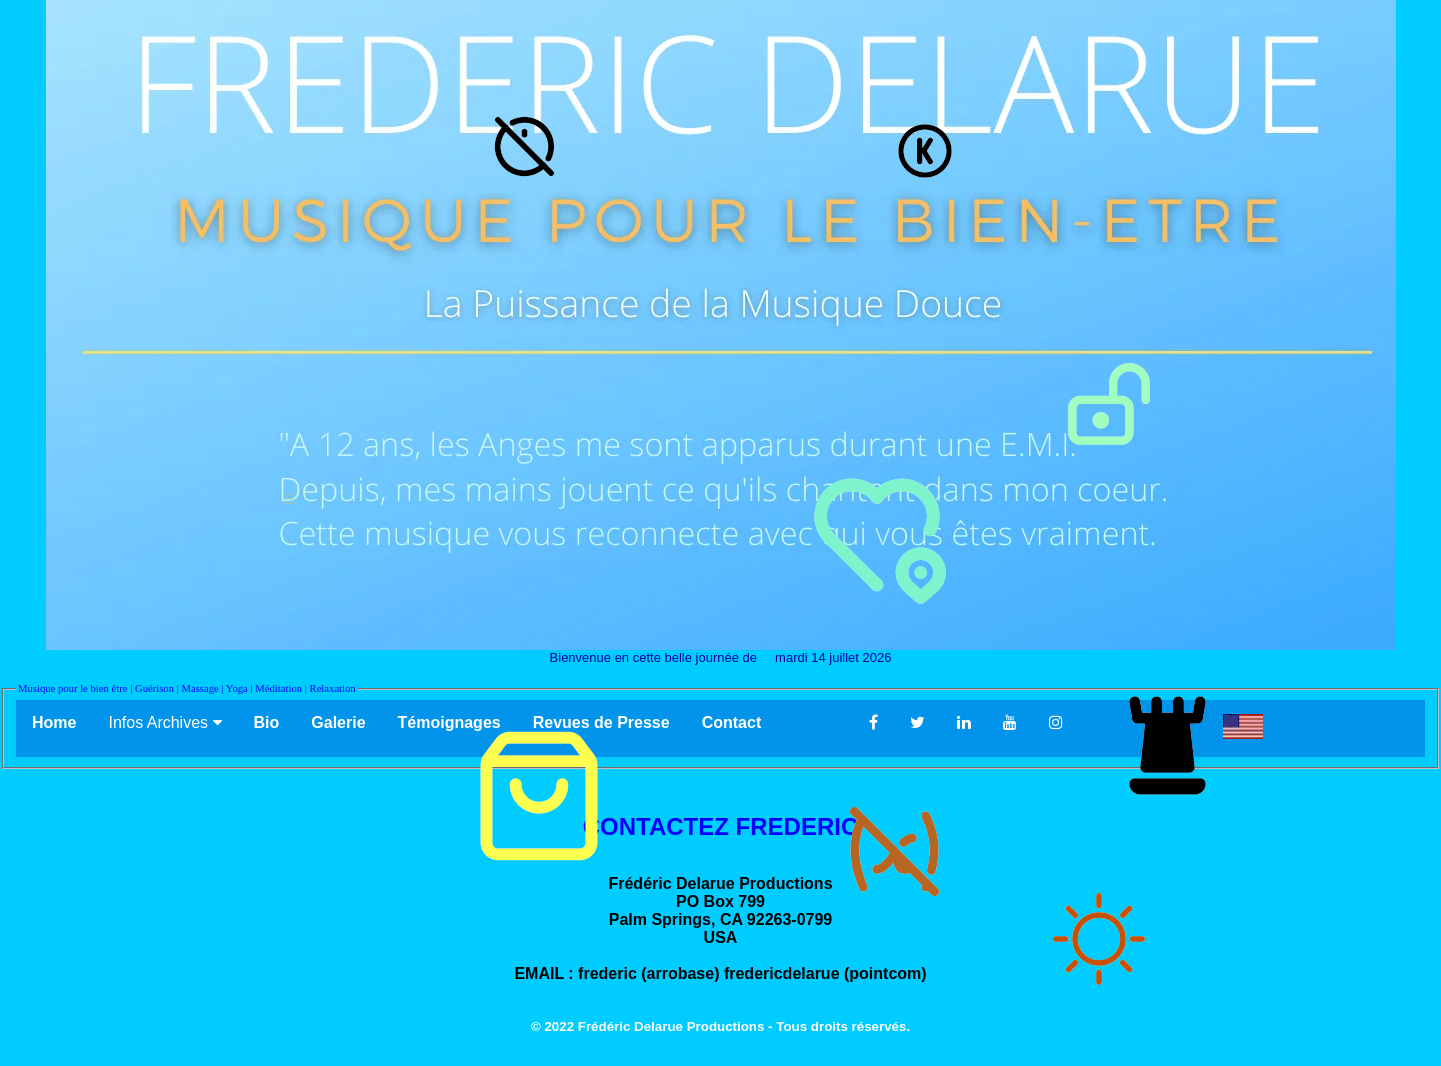 The width and height of the screenshot is (1441, 1066). What do you see at coordinates (1167, 745) in the screenshot?
I see `play chess or access board games` at bounding box center [1167, 745].